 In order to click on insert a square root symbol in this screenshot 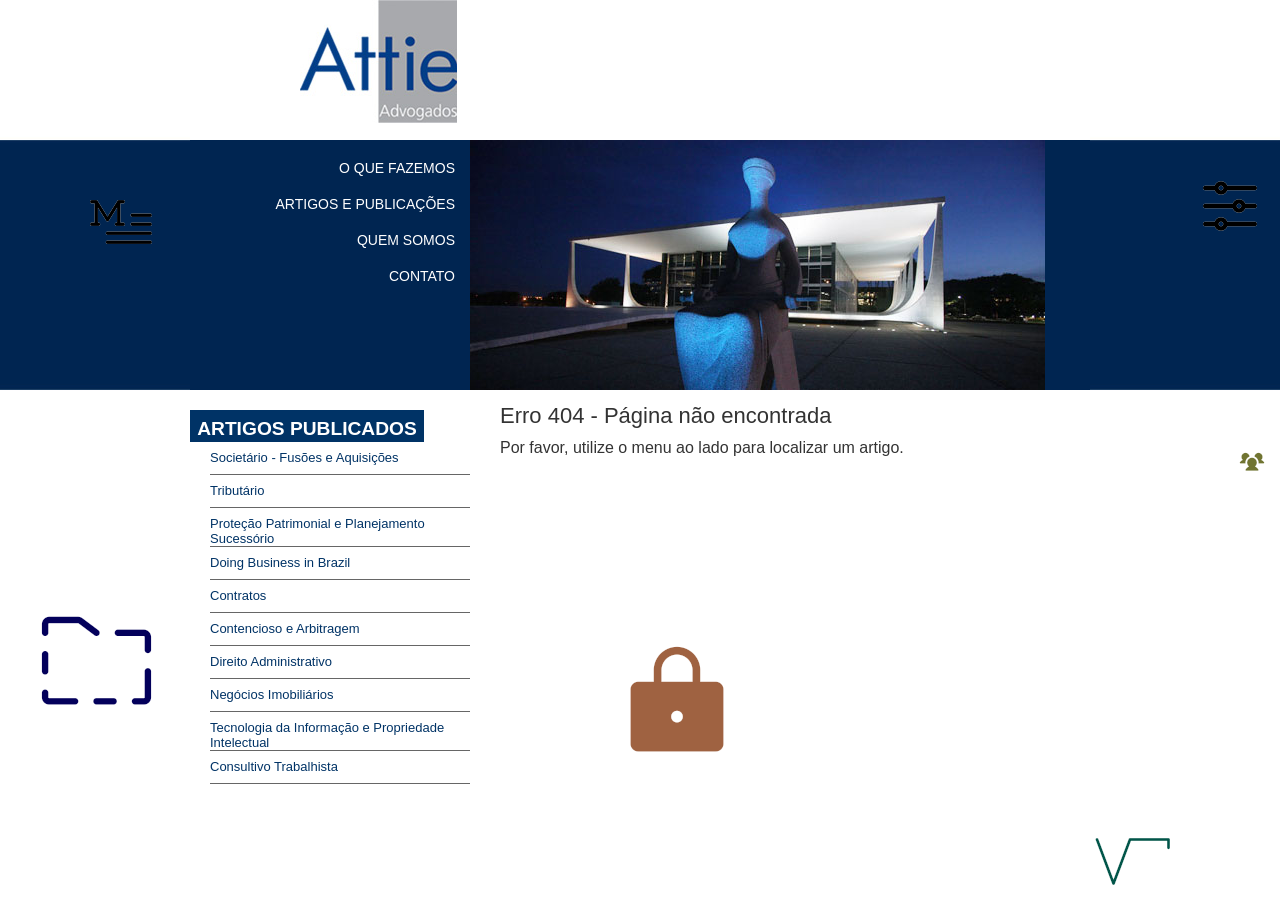, I will do `click(1130, 856)`.